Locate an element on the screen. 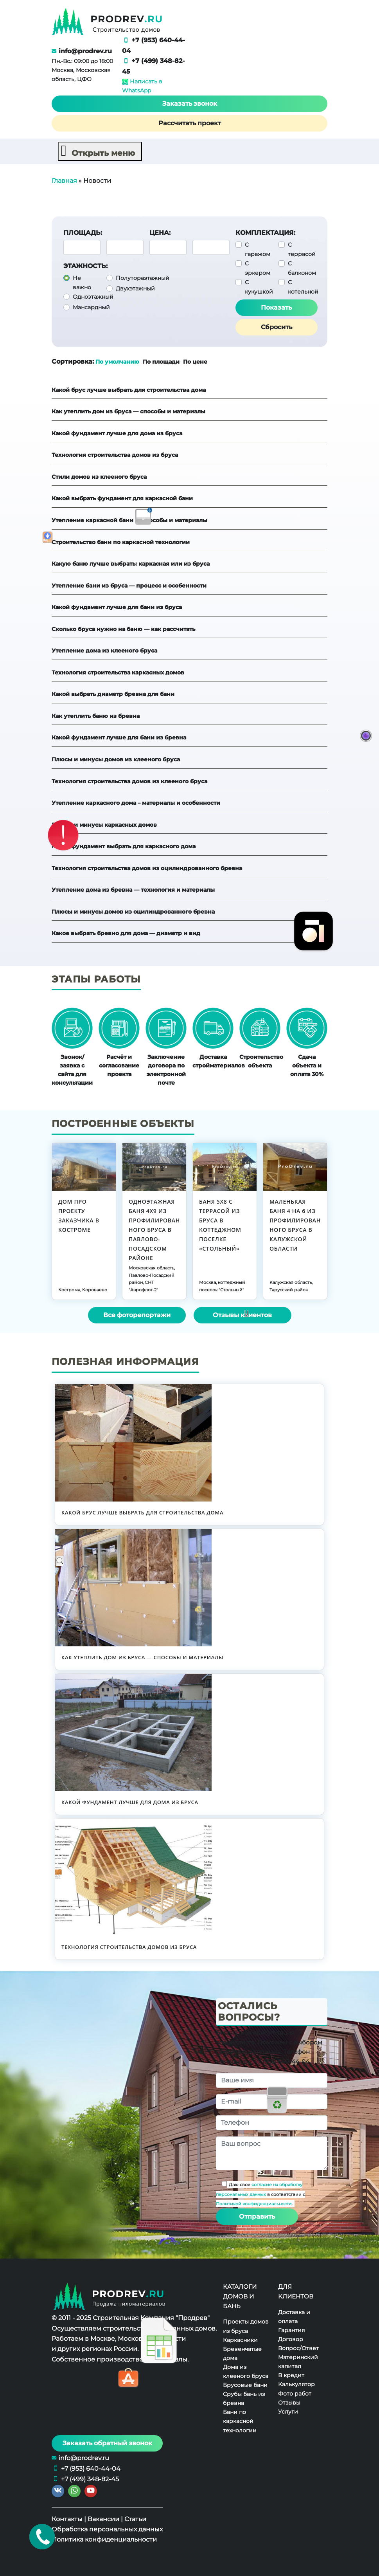 Image resolution: width=379 pixels, height=2576 pixels. downloading a package or software update is located at coordinates (47, 537).